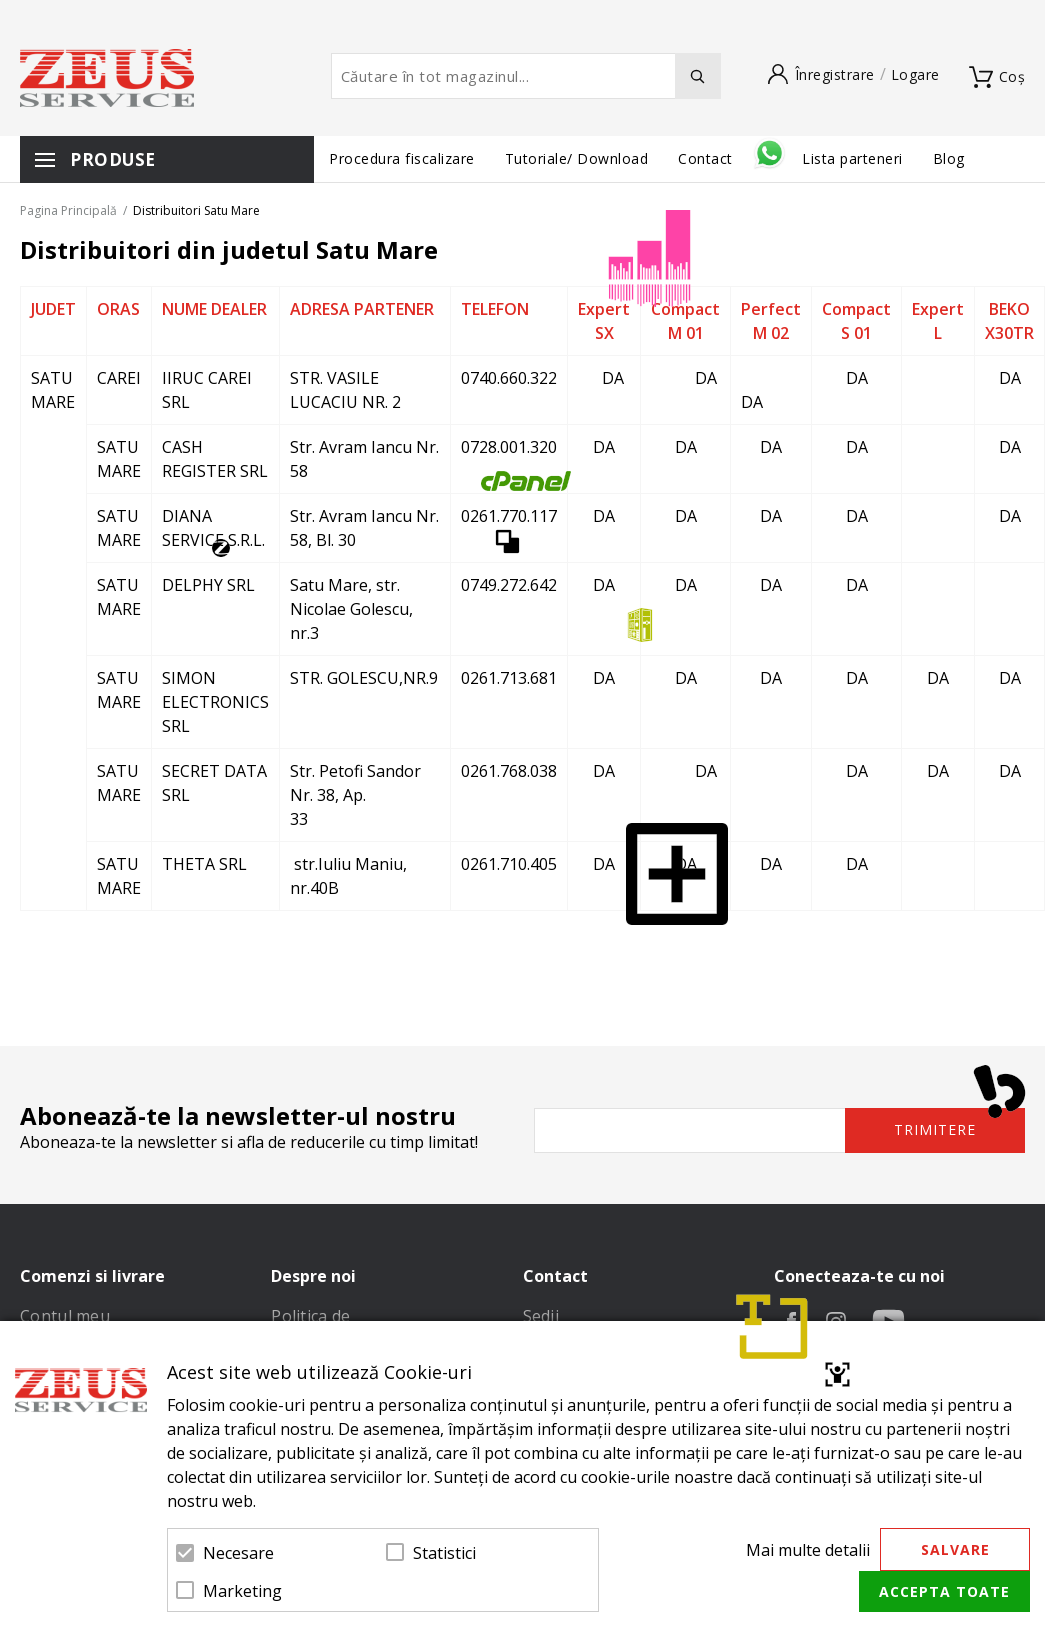 This screenshot has width=1045, height=1652. What do you see at coordinates (773, 1328) in the screenshot?
I see `insert a text block or text box` at bounding box center [773, 1328].